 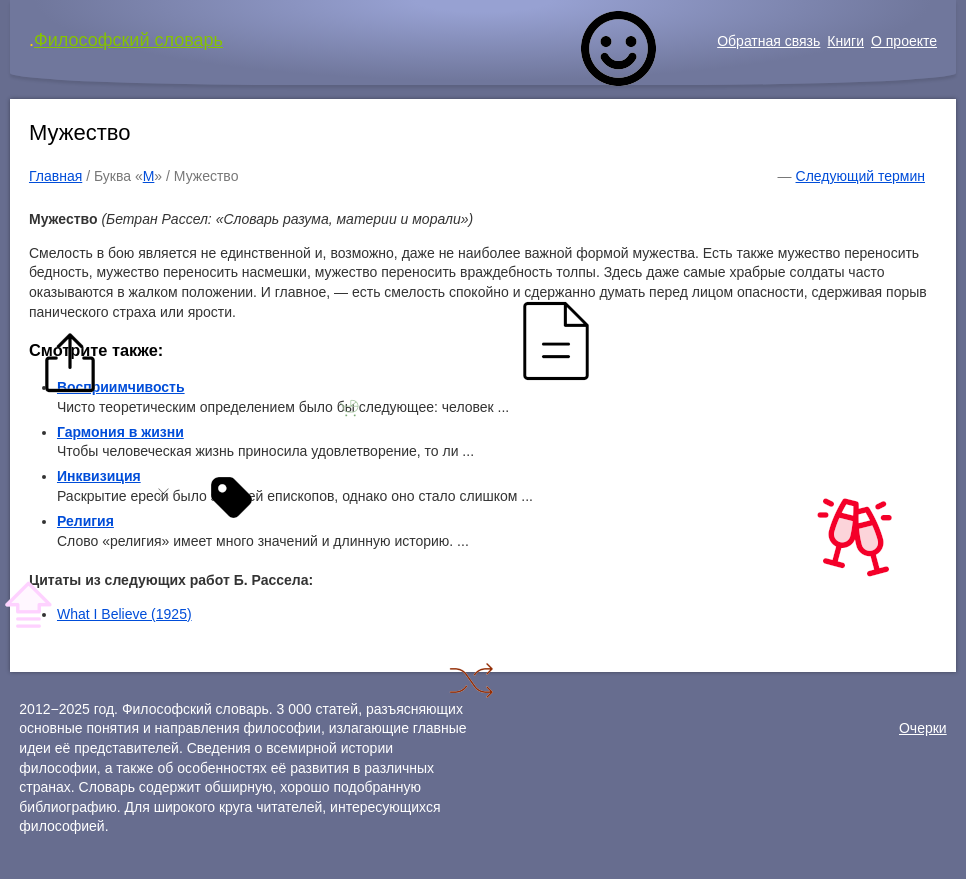 I want to click on export or share content to another app, so click(x=70, y=365).